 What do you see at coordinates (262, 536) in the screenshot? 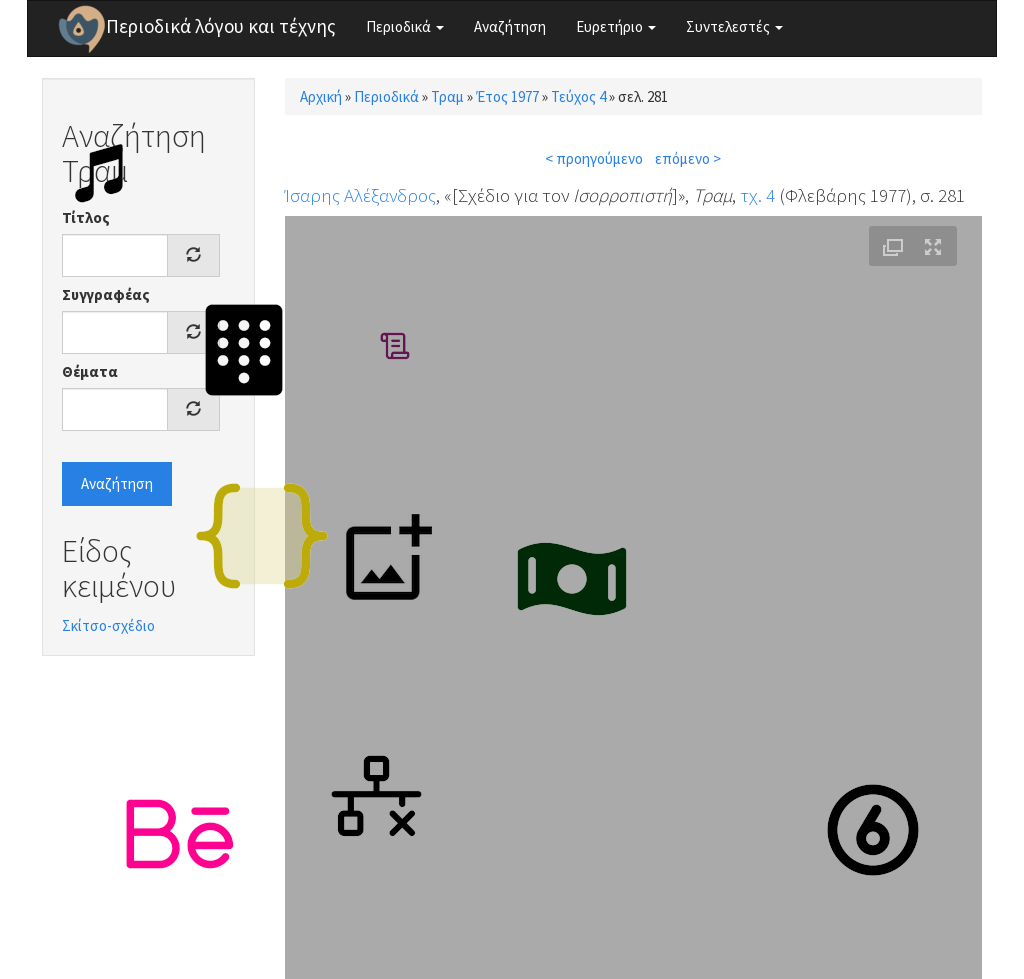
I see `access code or developer settings` at bounding box center [262, 536].